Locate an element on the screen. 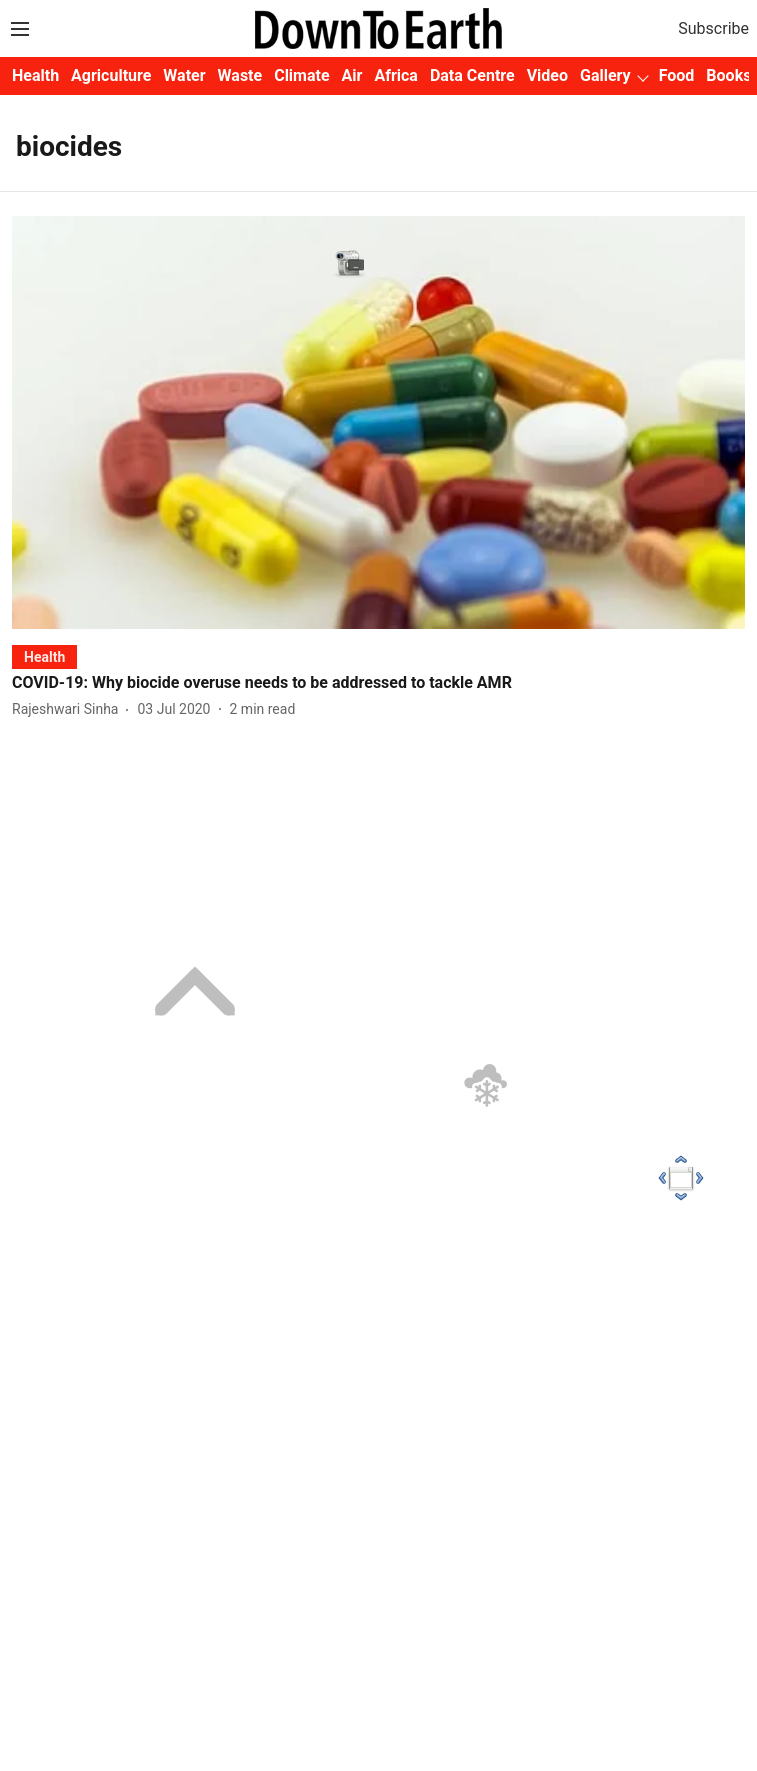 This screenshot has width=757, height=1771. expand window to fullscreen mode is located at coordinates (681, 1178).